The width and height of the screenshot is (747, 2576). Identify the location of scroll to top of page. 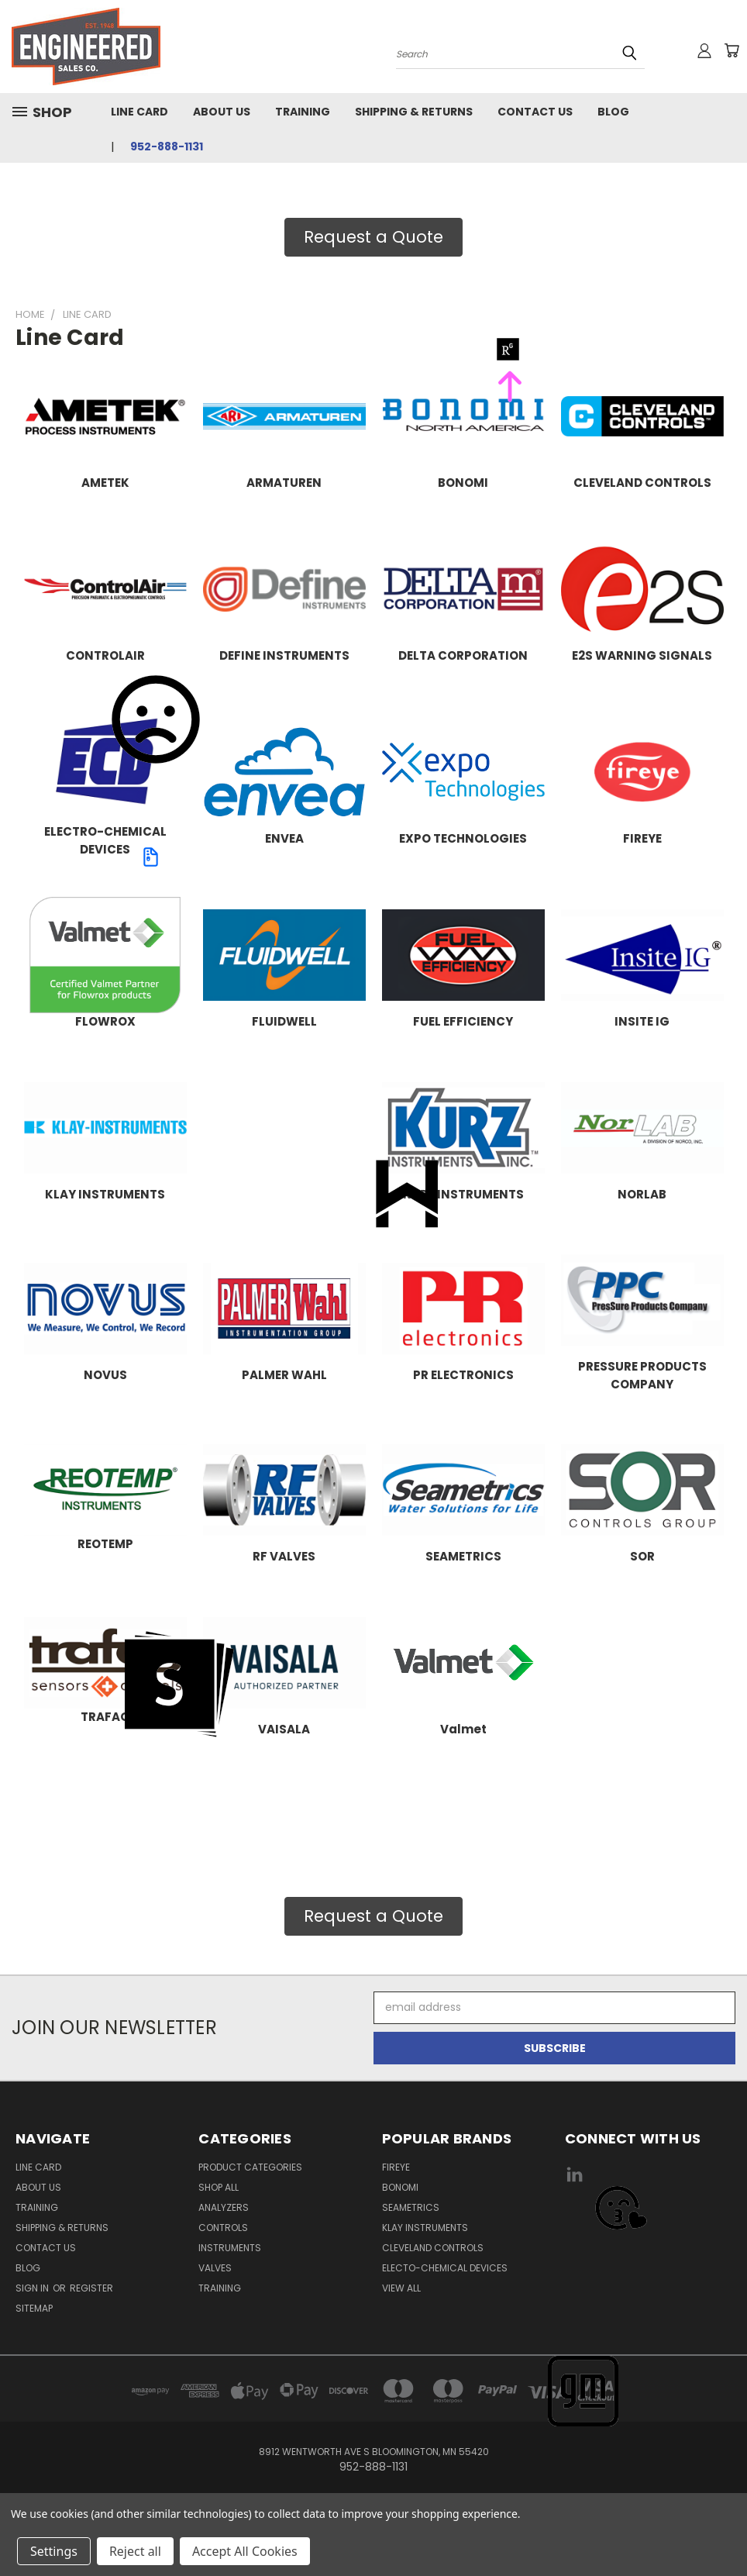
(510, 386).